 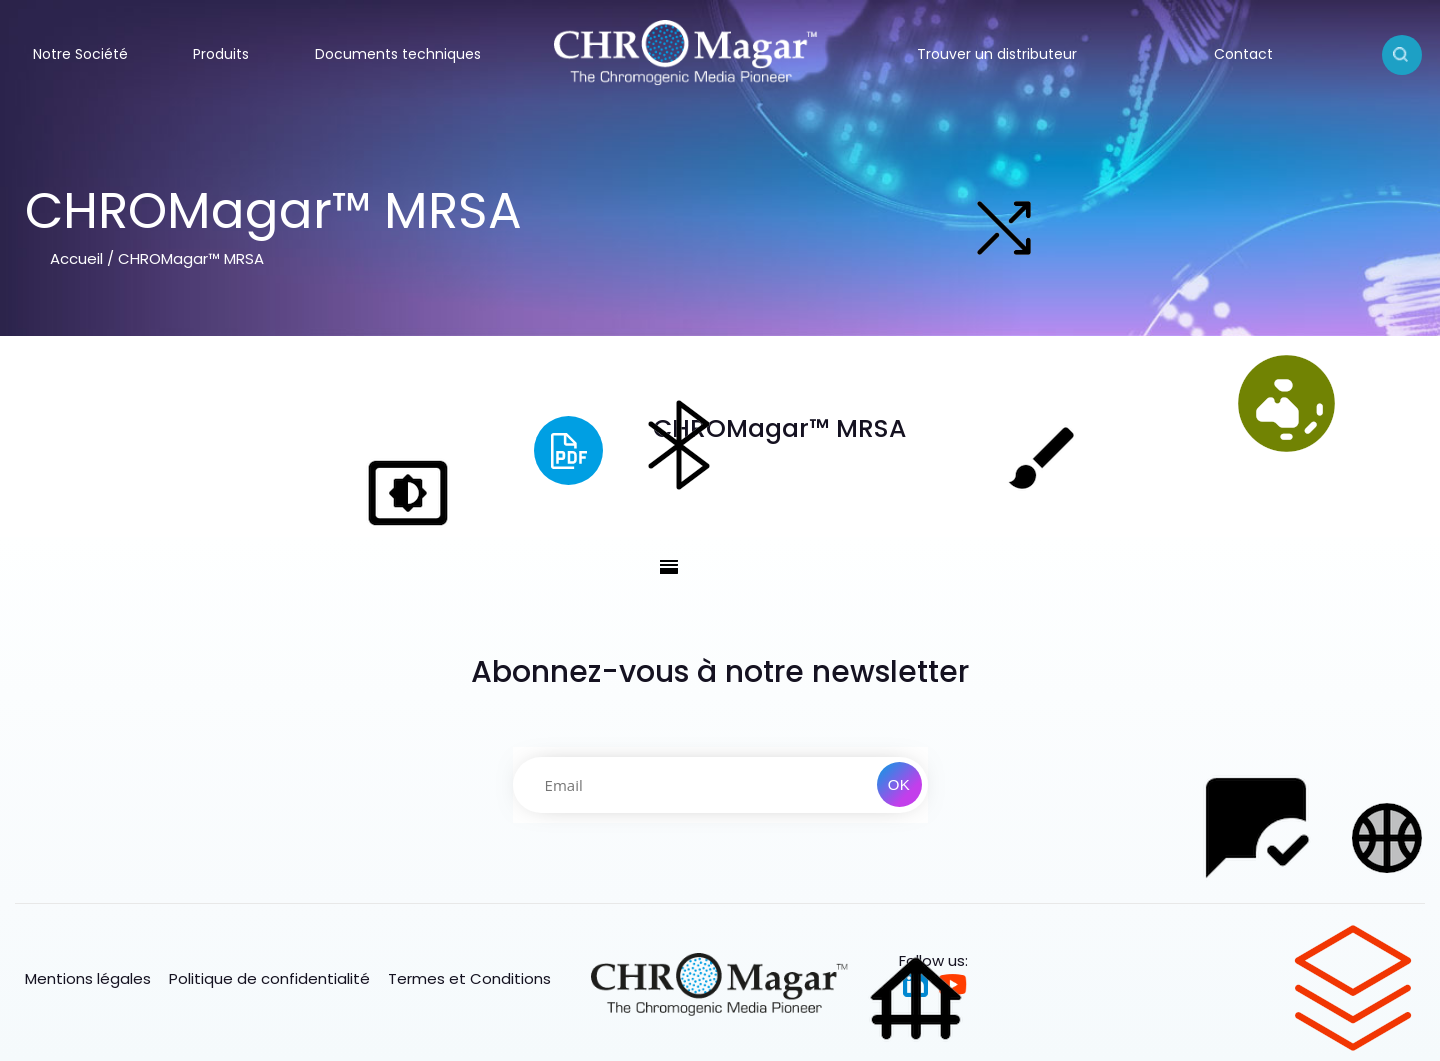 I want to click on split view horizontally, so click(x=669, y=567).